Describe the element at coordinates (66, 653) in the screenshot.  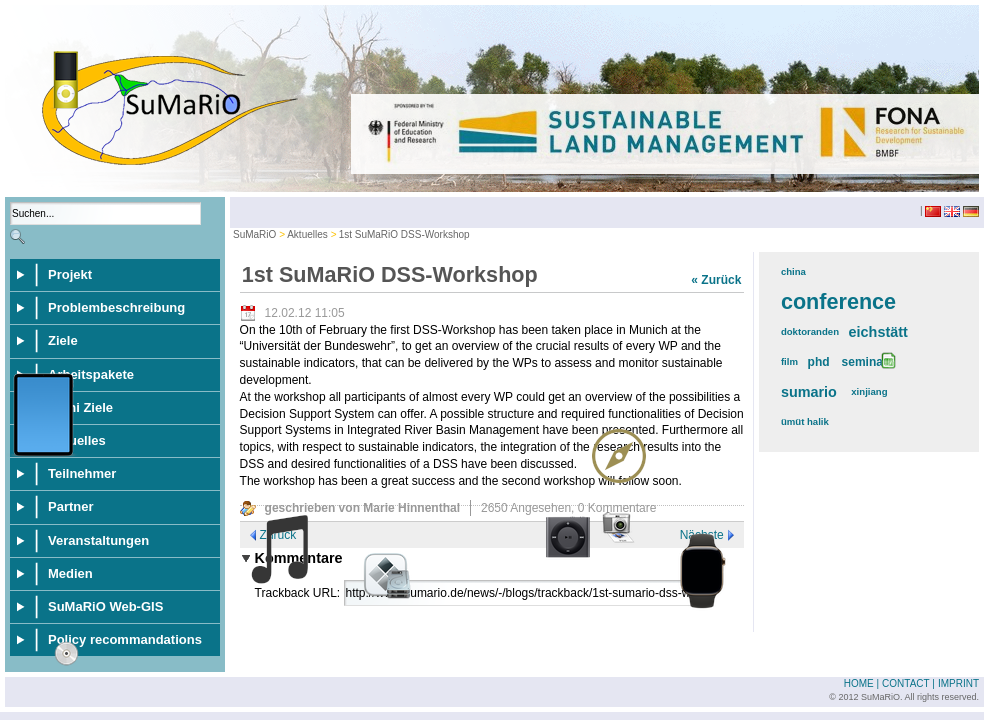
I see `access cd/dvd drive` at that location.